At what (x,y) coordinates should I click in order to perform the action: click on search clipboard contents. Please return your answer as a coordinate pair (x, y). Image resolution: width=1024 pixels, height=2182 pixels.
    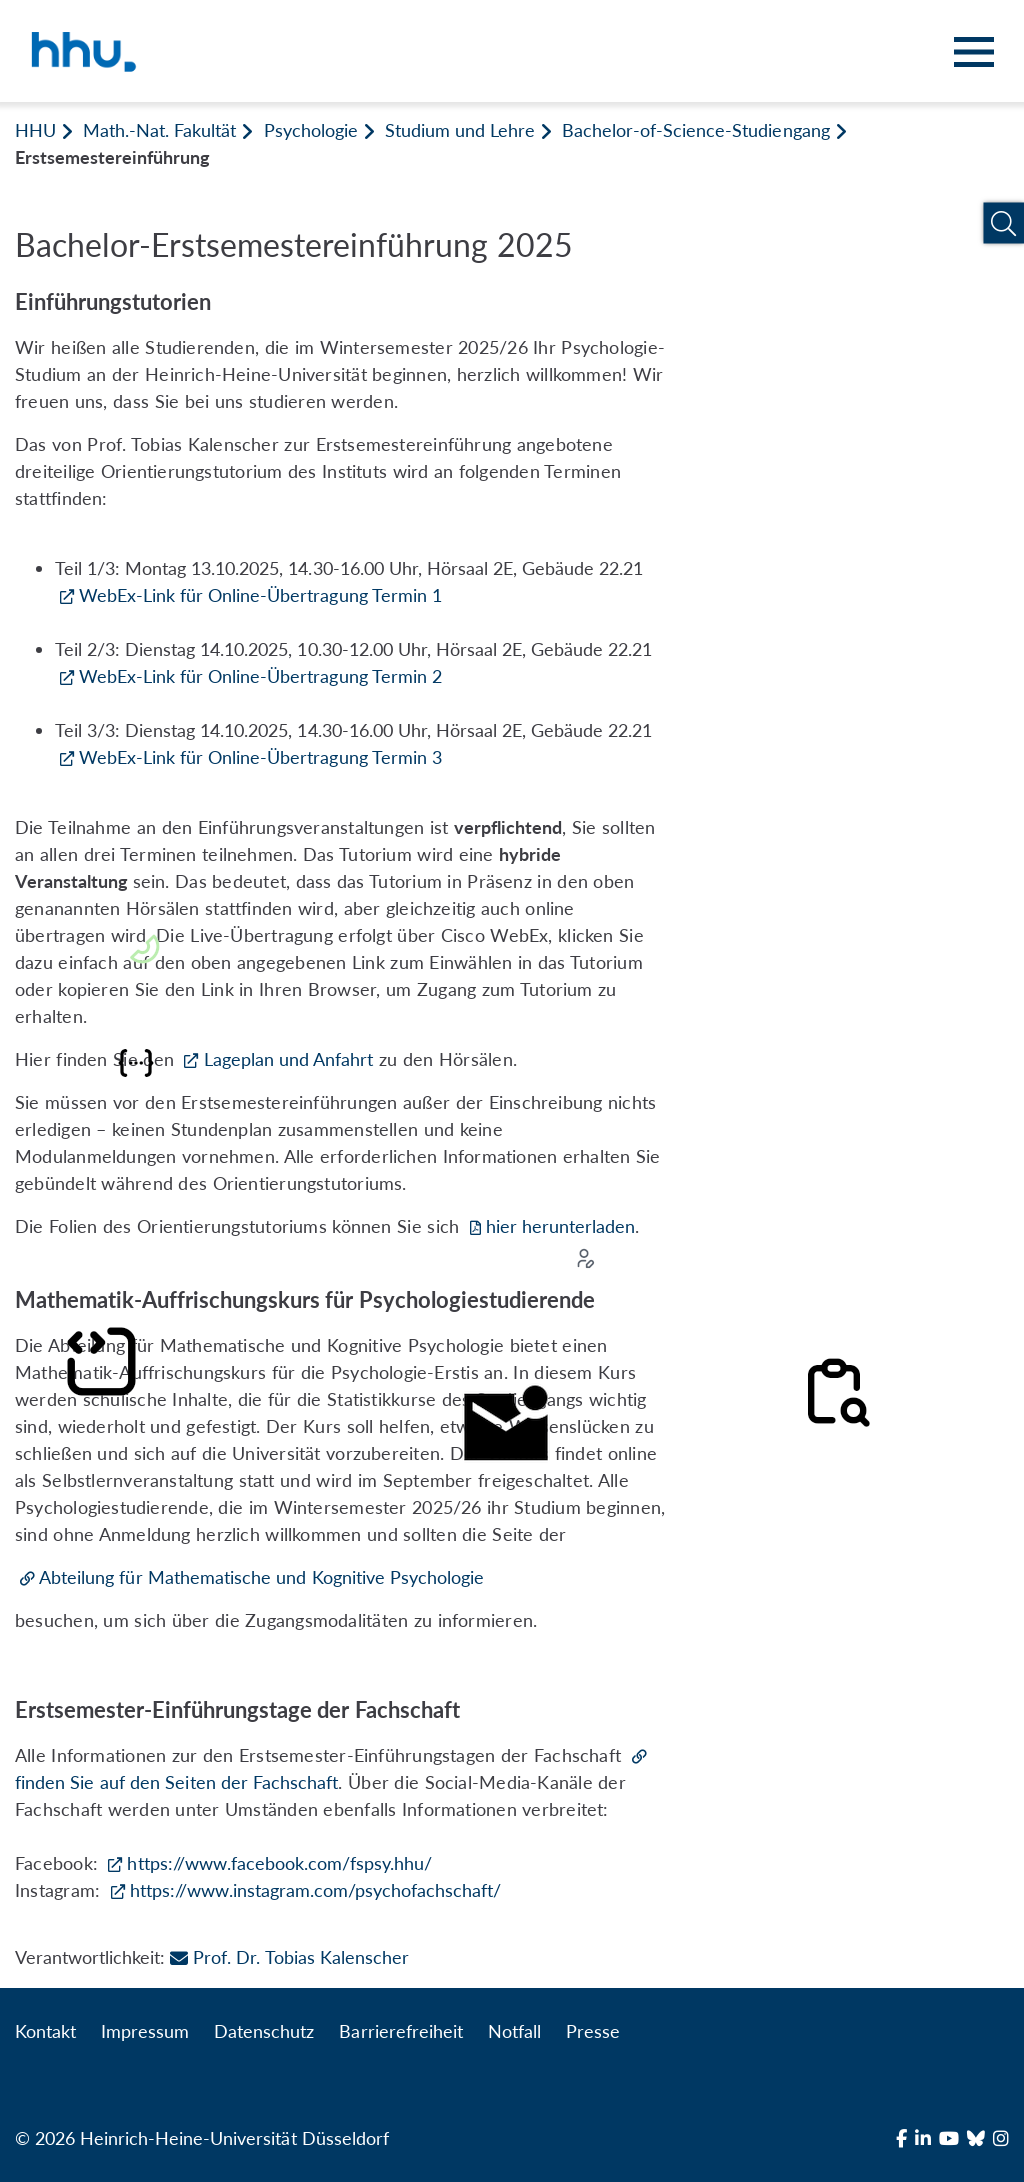
    Looking at the image, I should click on (834, 1391).